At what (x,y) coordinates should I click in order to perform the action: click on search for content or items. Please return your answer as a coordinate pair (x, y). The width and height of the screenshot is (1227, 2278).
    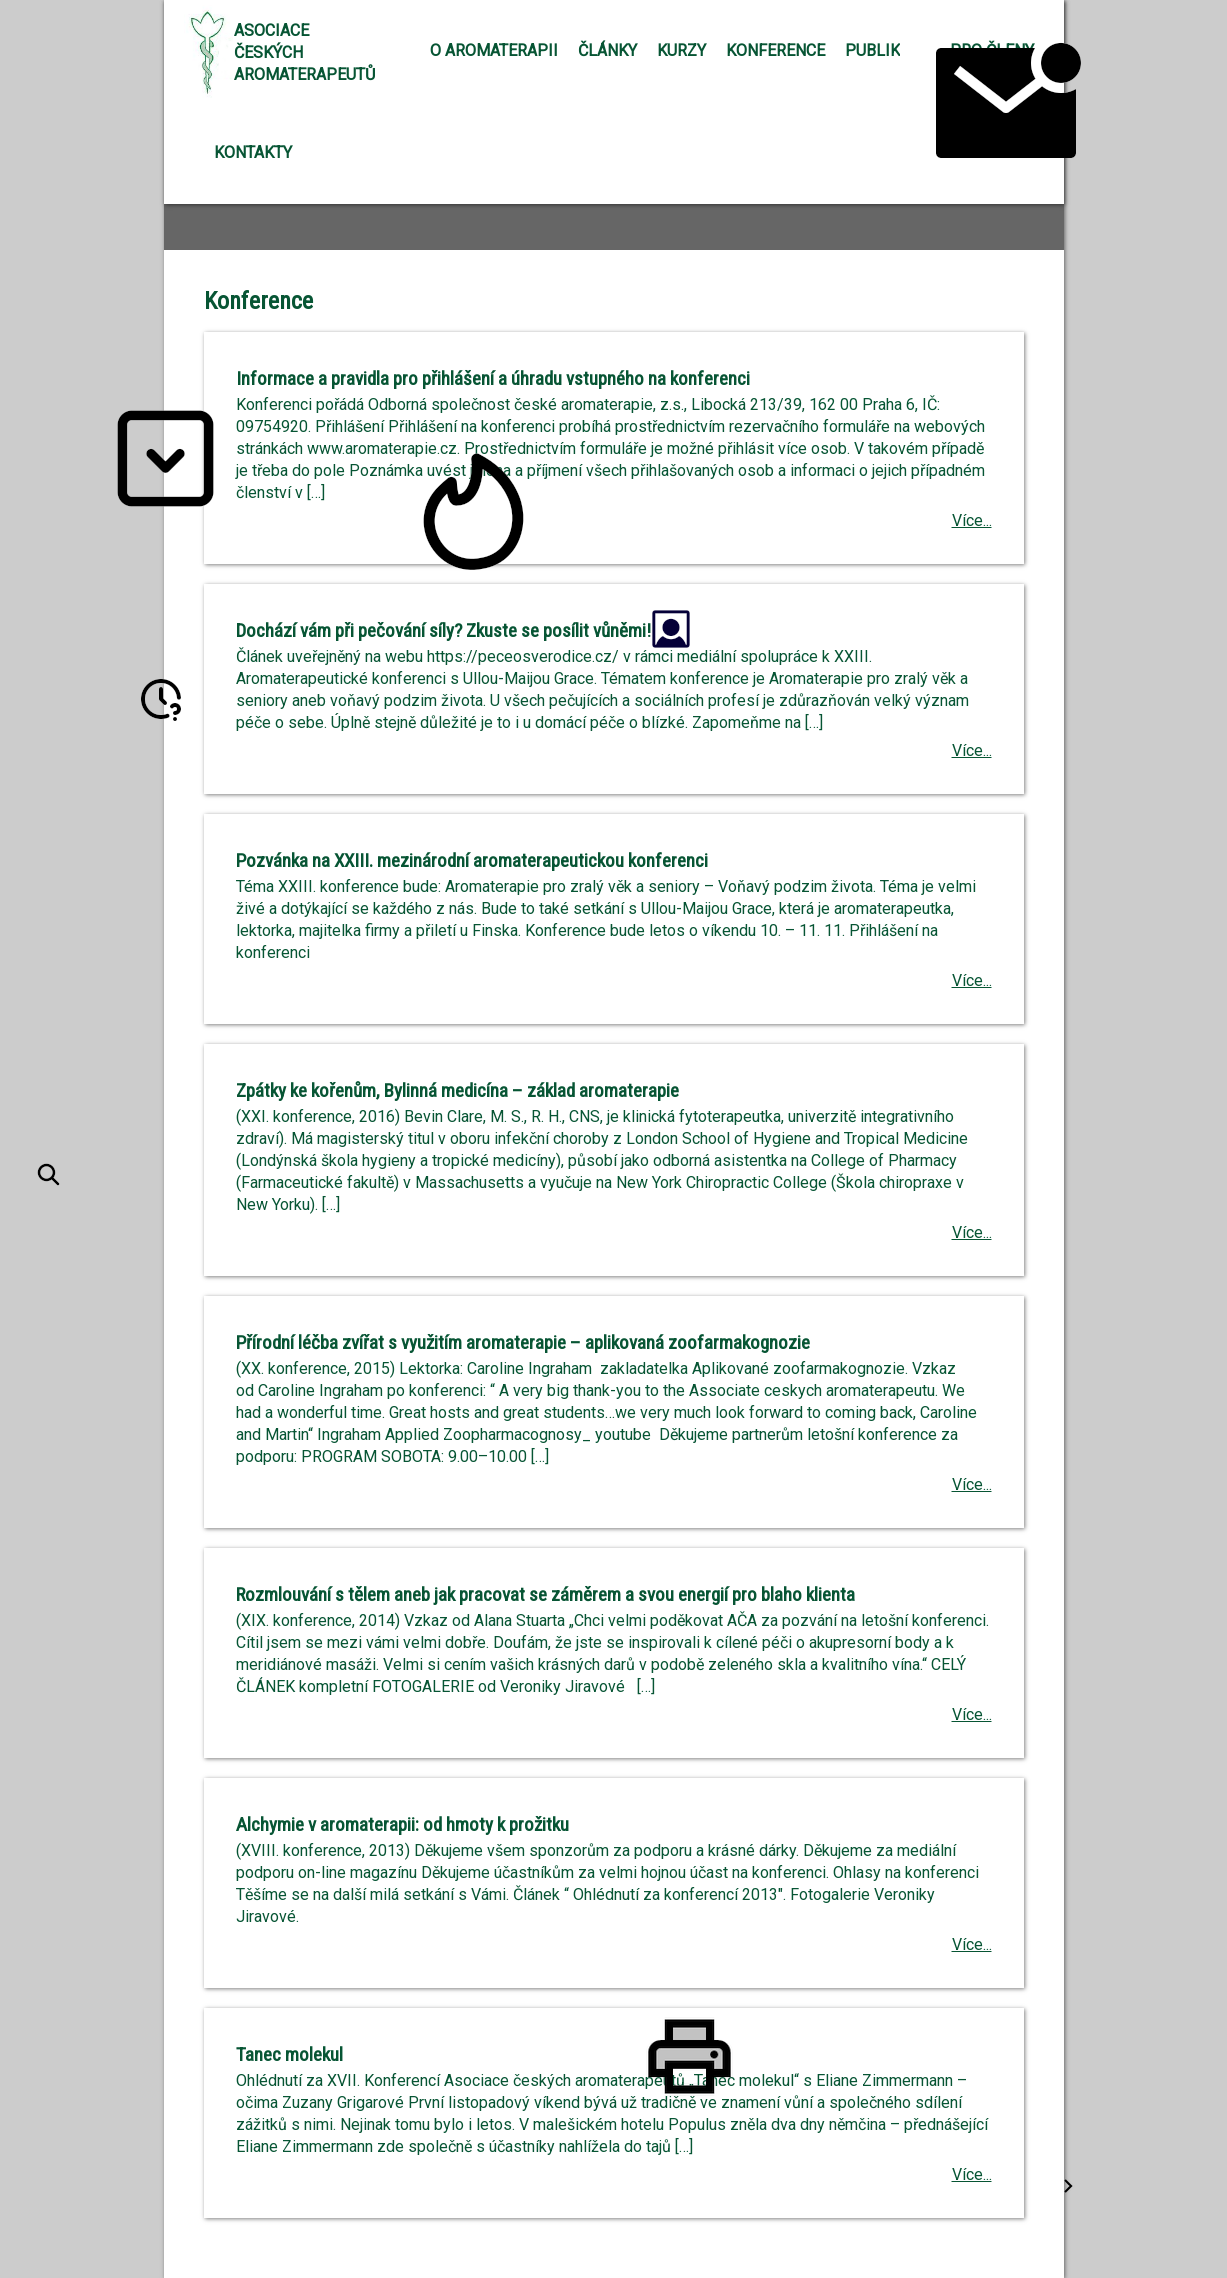
    Looking at the image, I should click on (48, 1174).